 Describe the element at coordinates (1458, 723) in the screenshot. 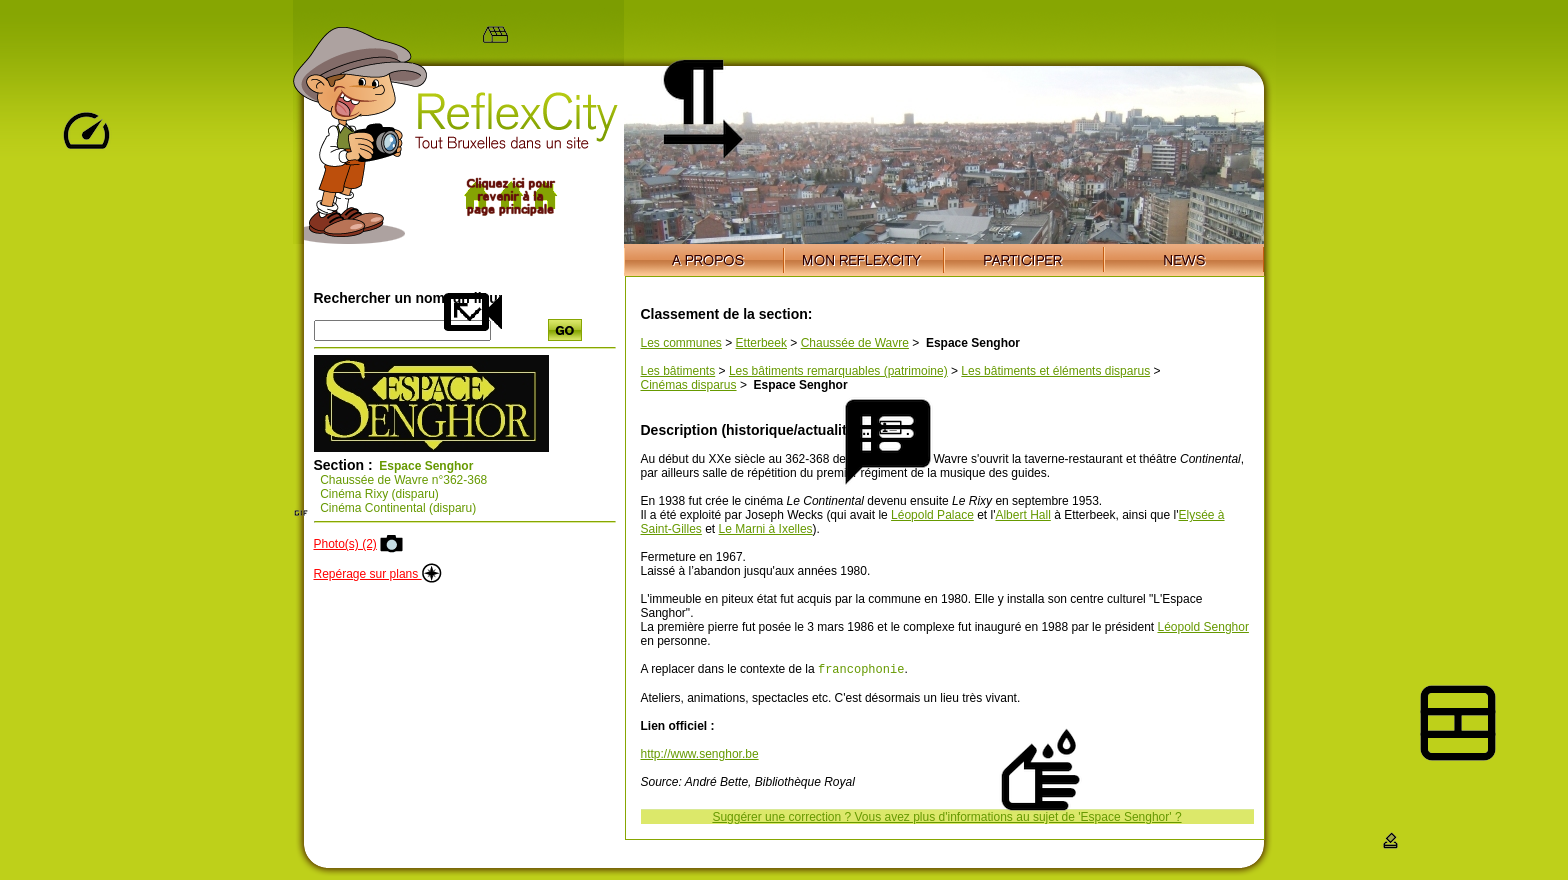

I see `split table cells` at that location.